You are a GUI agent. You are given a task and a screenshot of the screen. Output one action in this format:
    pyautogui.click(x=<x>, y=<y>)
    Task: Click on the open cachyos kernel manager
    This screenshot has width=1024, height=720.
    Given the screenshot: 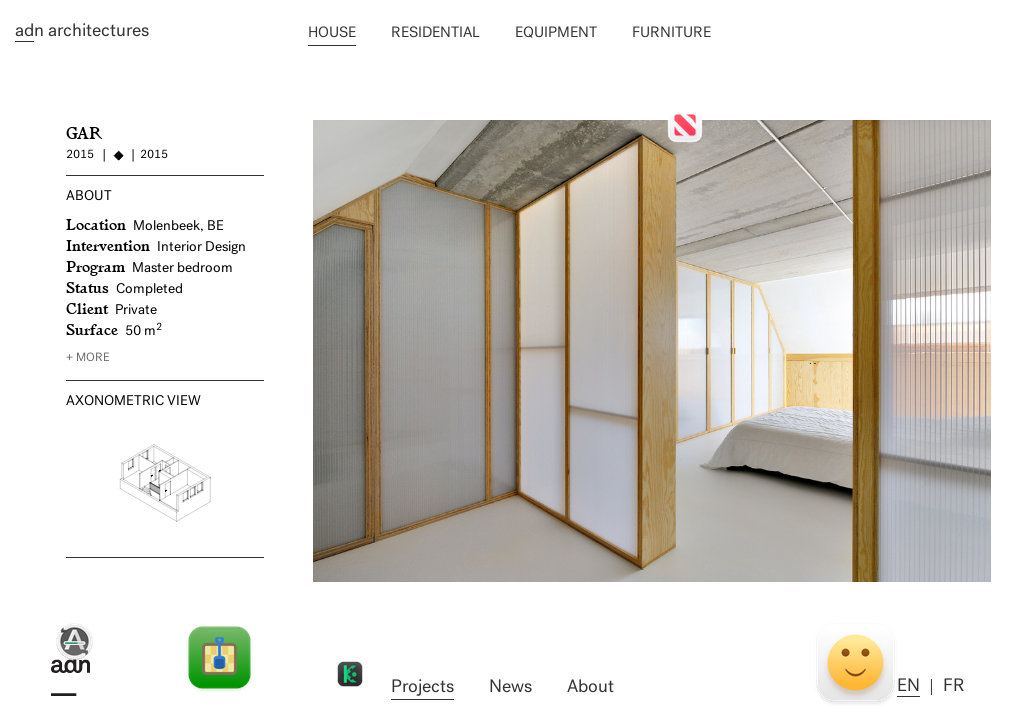 What is the action you would take?
    pyautogui.click(x=350, y=674)
    